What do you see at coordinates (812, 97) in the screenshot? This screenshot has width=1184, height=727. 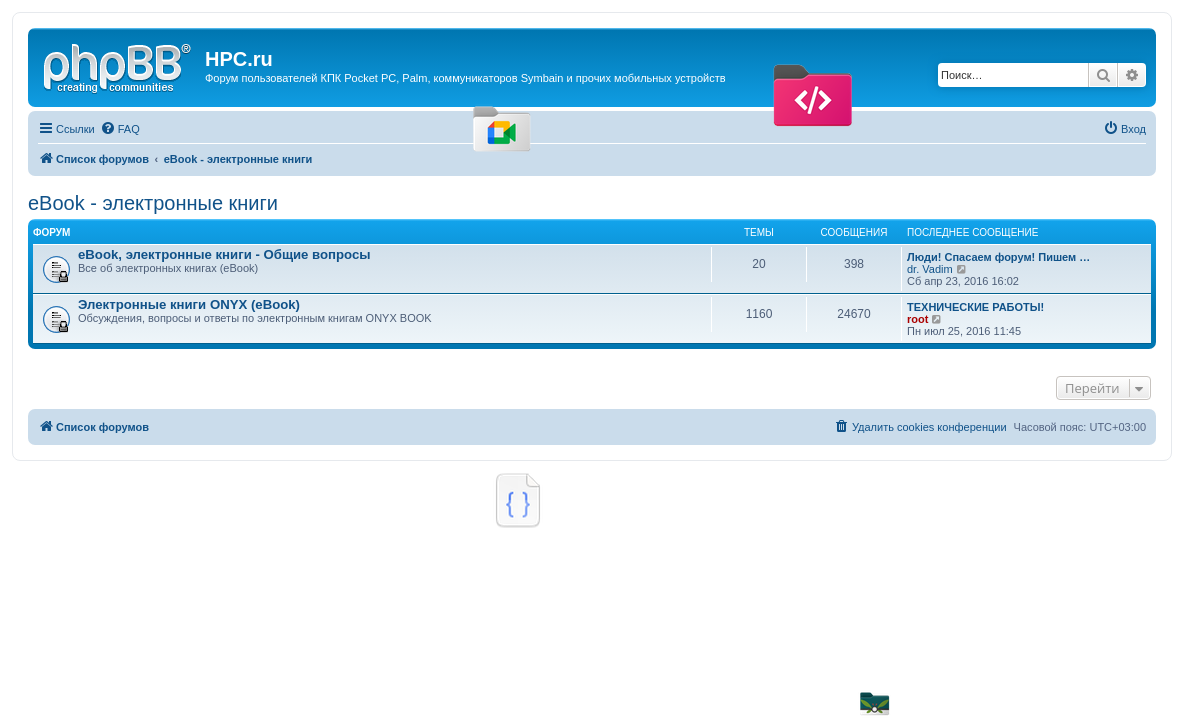 I see `open folder containing programming or code files` at bounding box center [812, 97].